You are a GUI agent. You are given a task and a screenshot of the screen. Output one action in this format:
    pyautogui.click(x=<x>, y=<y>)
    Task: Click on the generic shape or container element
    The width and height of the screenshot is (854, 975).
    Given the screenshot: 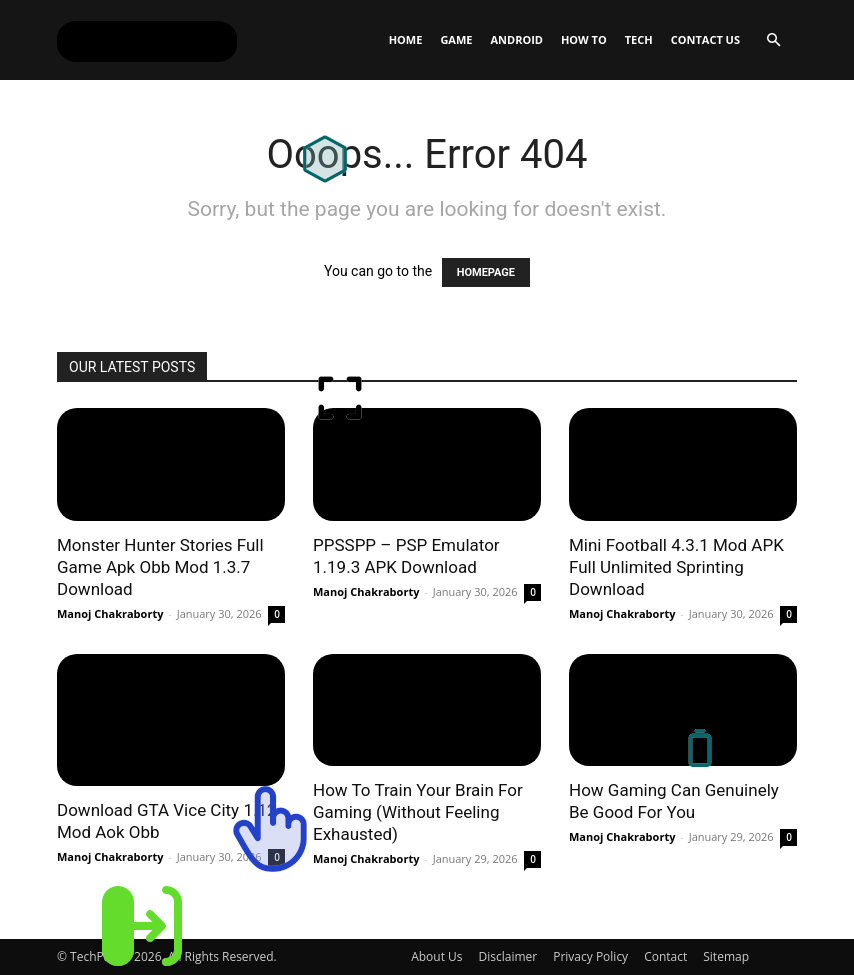 What is the action you would take?
    pyautogui.click(x=325, y=159)
    